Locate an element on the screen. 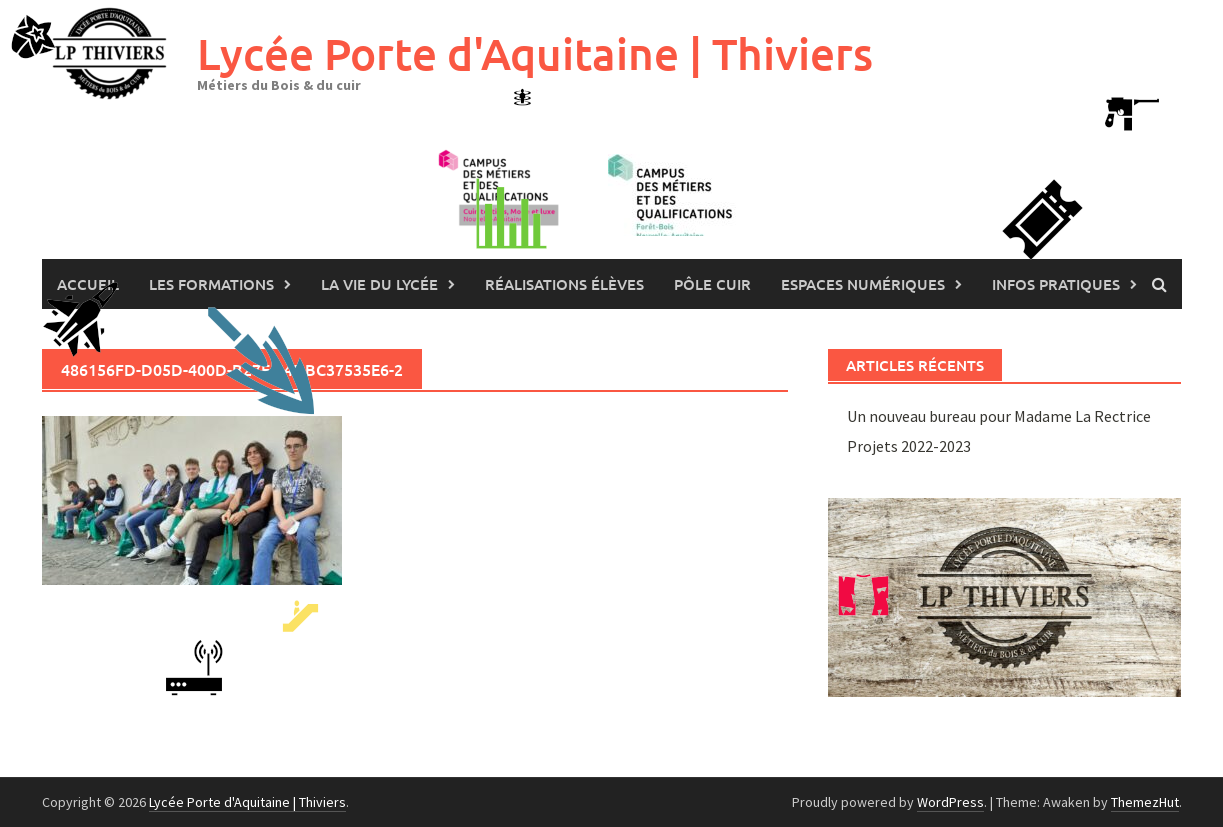 The image size is (1223, 827). military or combat game mode is located at coordinates (80, 319).